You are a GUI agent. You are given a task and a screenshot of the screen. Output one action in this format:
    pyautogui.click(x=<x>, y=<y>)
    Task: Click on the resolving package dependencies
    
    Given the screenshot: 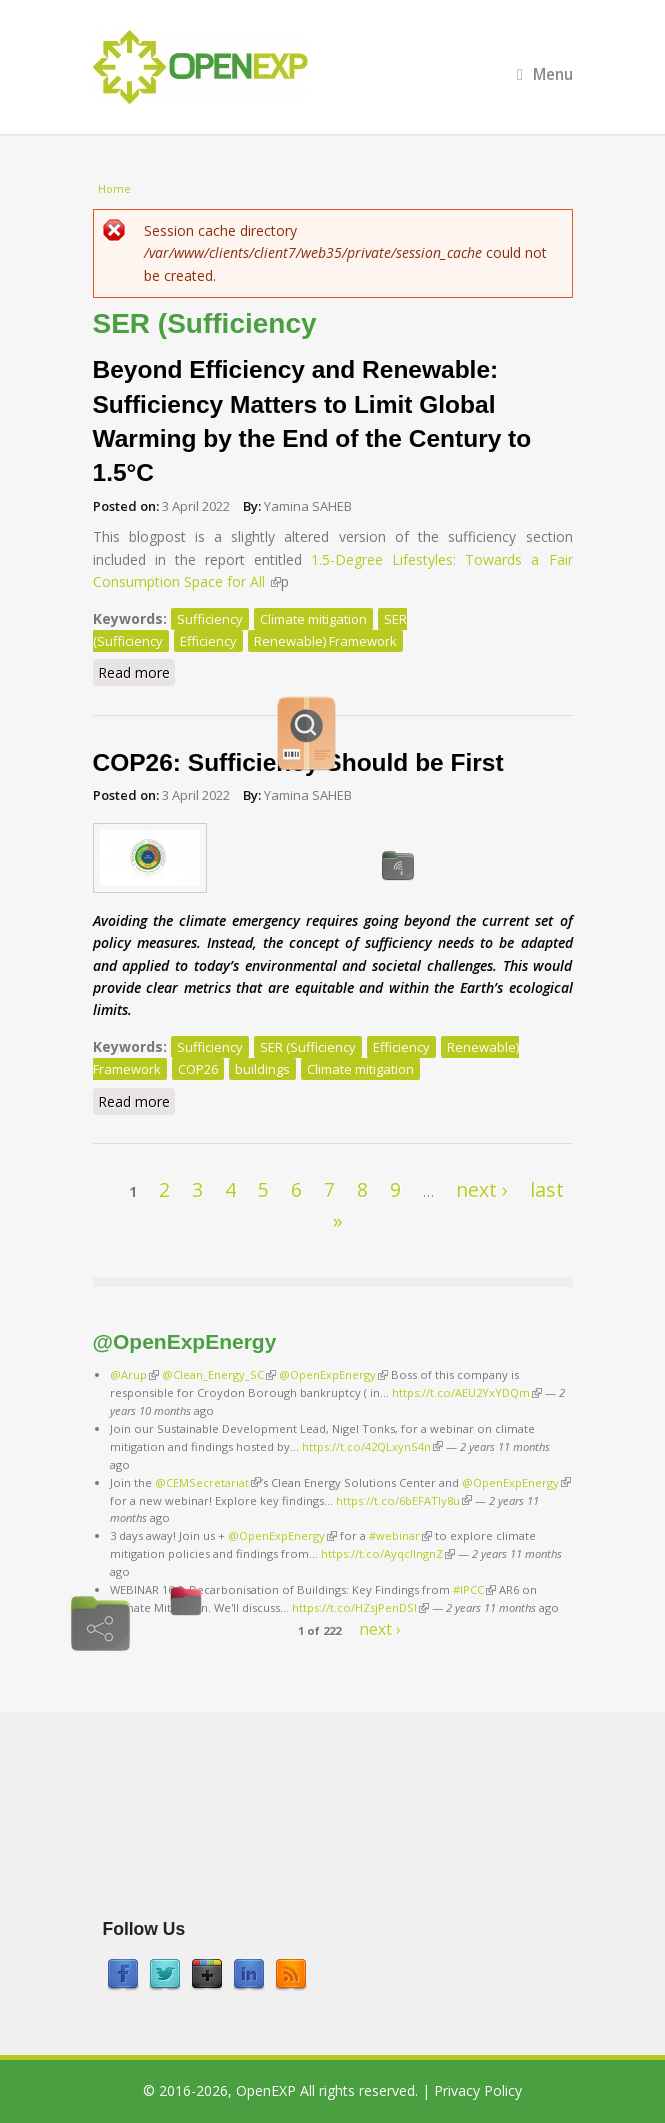 What is the action you would take?
    pyautogui.click(x=306, y=733)
    